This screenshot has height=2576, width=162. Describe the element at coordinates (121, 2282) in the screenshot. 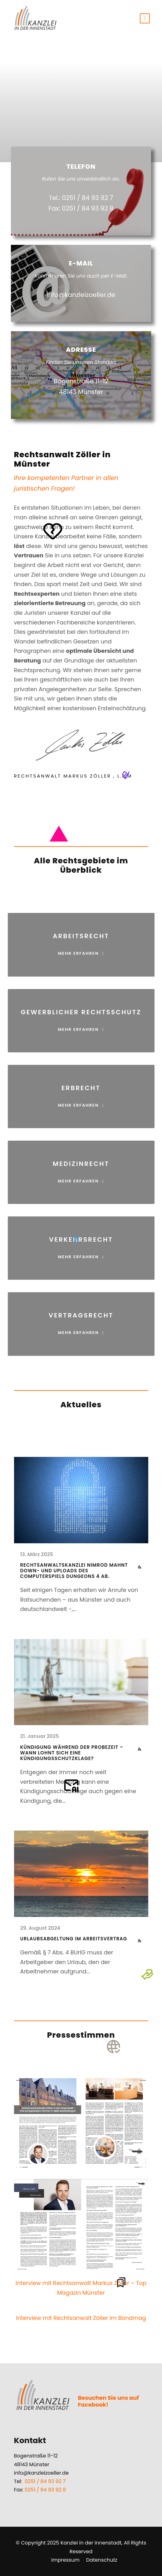

I see `view all saved bookmarks` at that location.